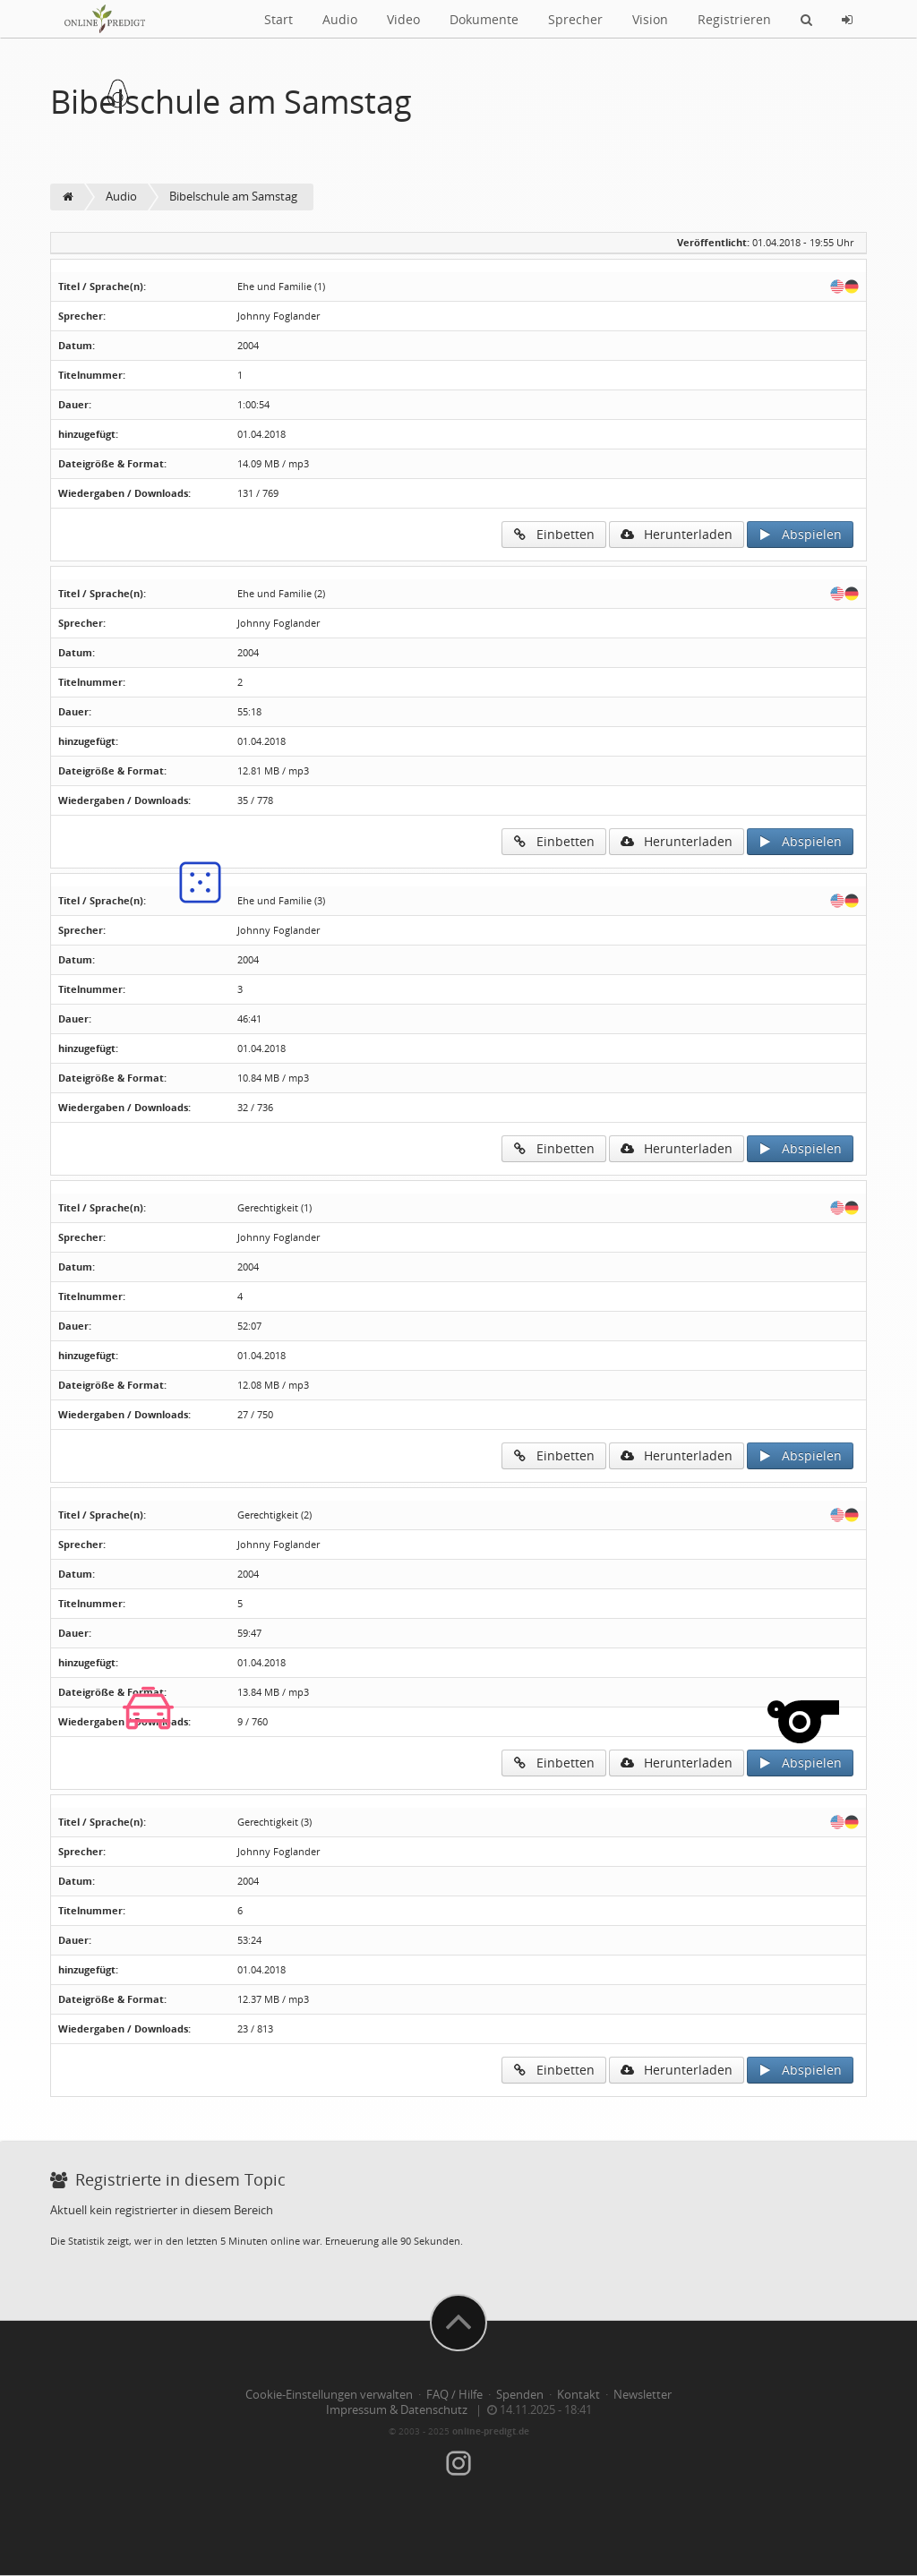 The image size is (917, 2576). What do you see at coordinates (803, 1722) in the screenshot?
I see `access sports features or content` at bounding box center [803, 1722].